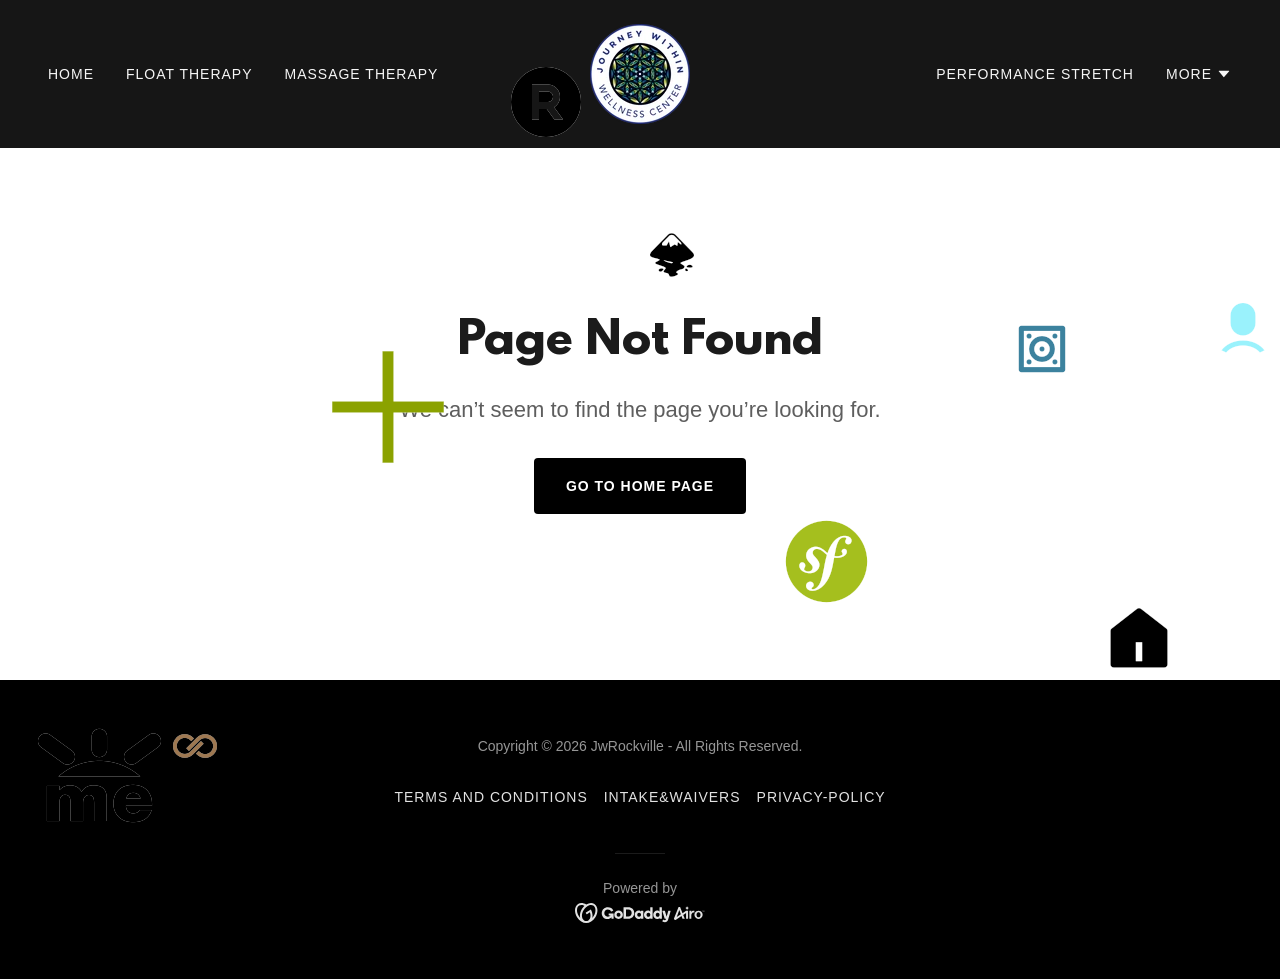  Describe the element at coordinates (1139, 639) in the screenshot. I see `navigate to the home screen` at that location.